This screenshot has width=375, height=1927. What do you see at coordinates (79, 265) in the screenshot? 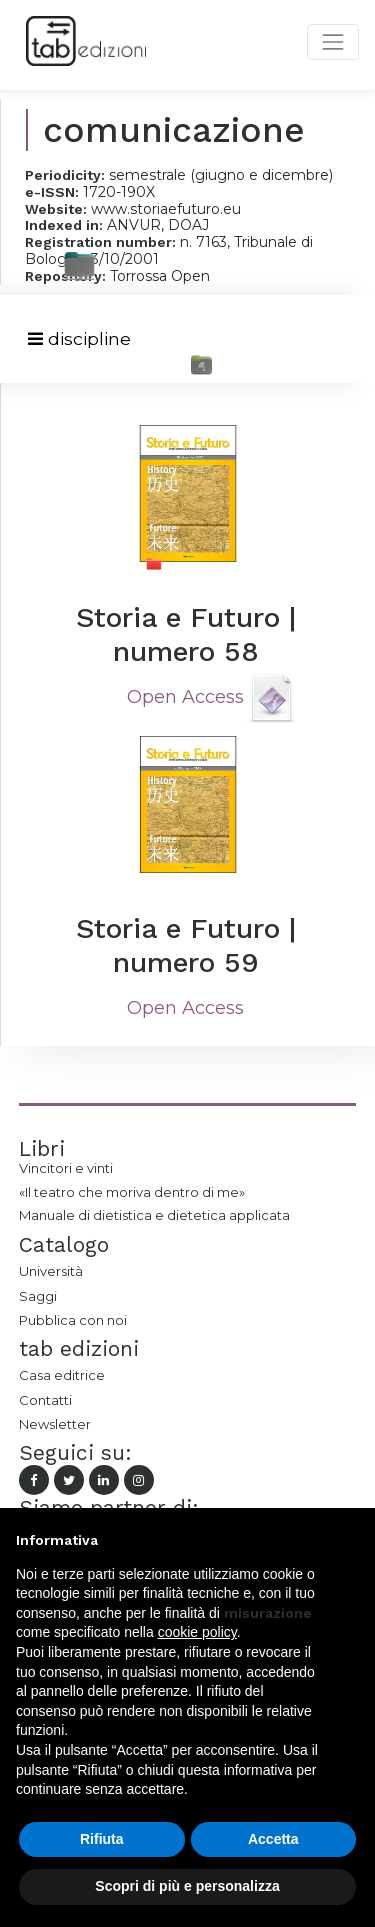
I see `access a remote or network folder` at bounding box center [79, 265].